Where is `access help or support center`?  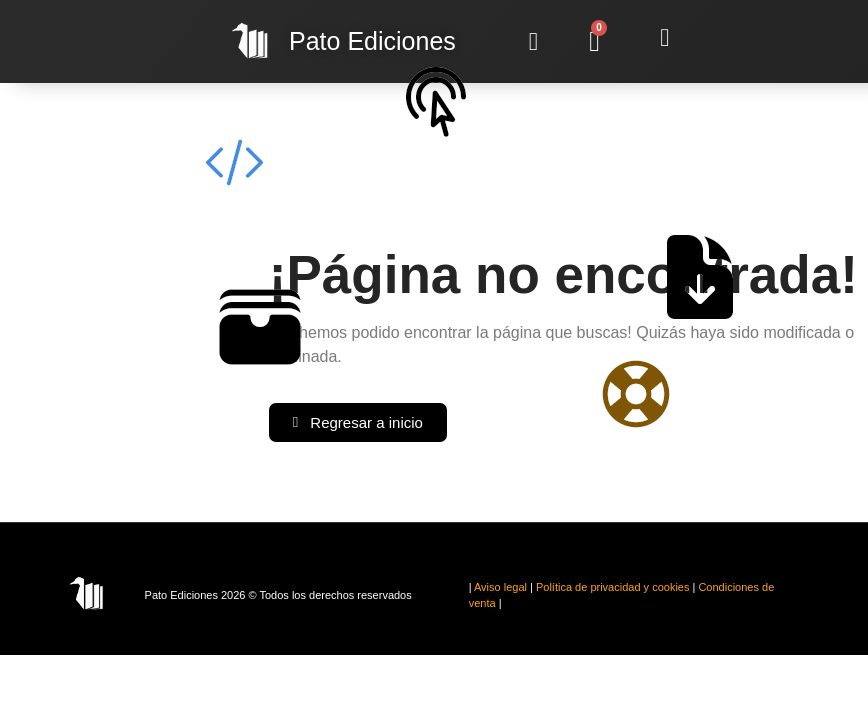
access help or support center is located at coordinates (636, 394).